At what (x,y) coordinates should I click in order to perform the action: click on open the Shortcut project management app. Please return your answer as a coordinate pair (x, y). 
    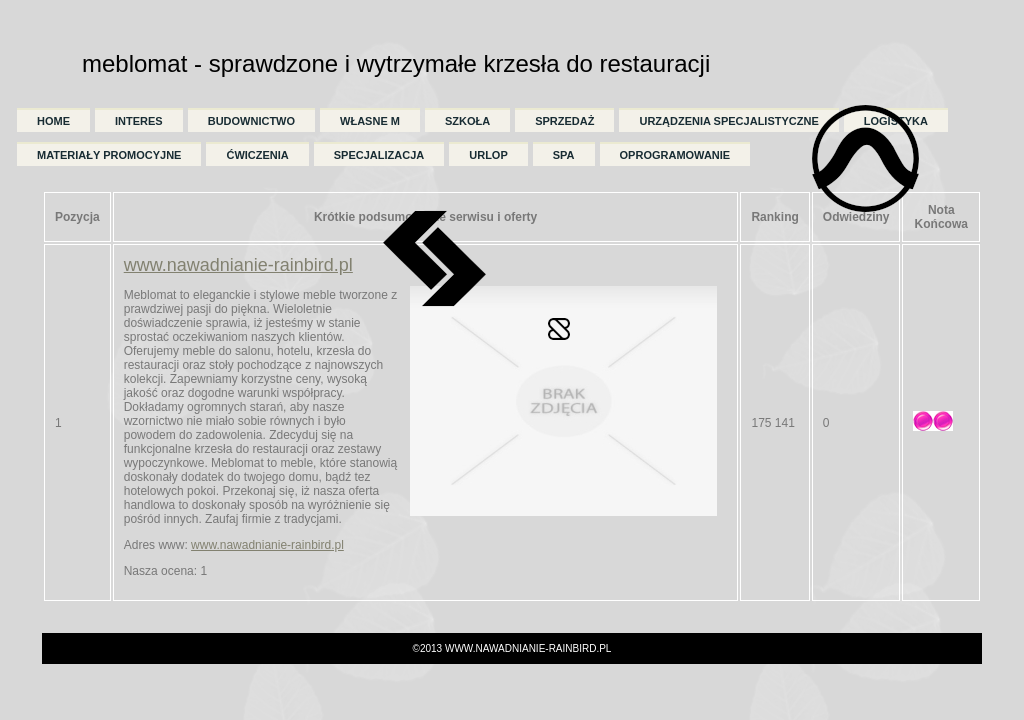
    Looking at the image, I should click on (559, 329).